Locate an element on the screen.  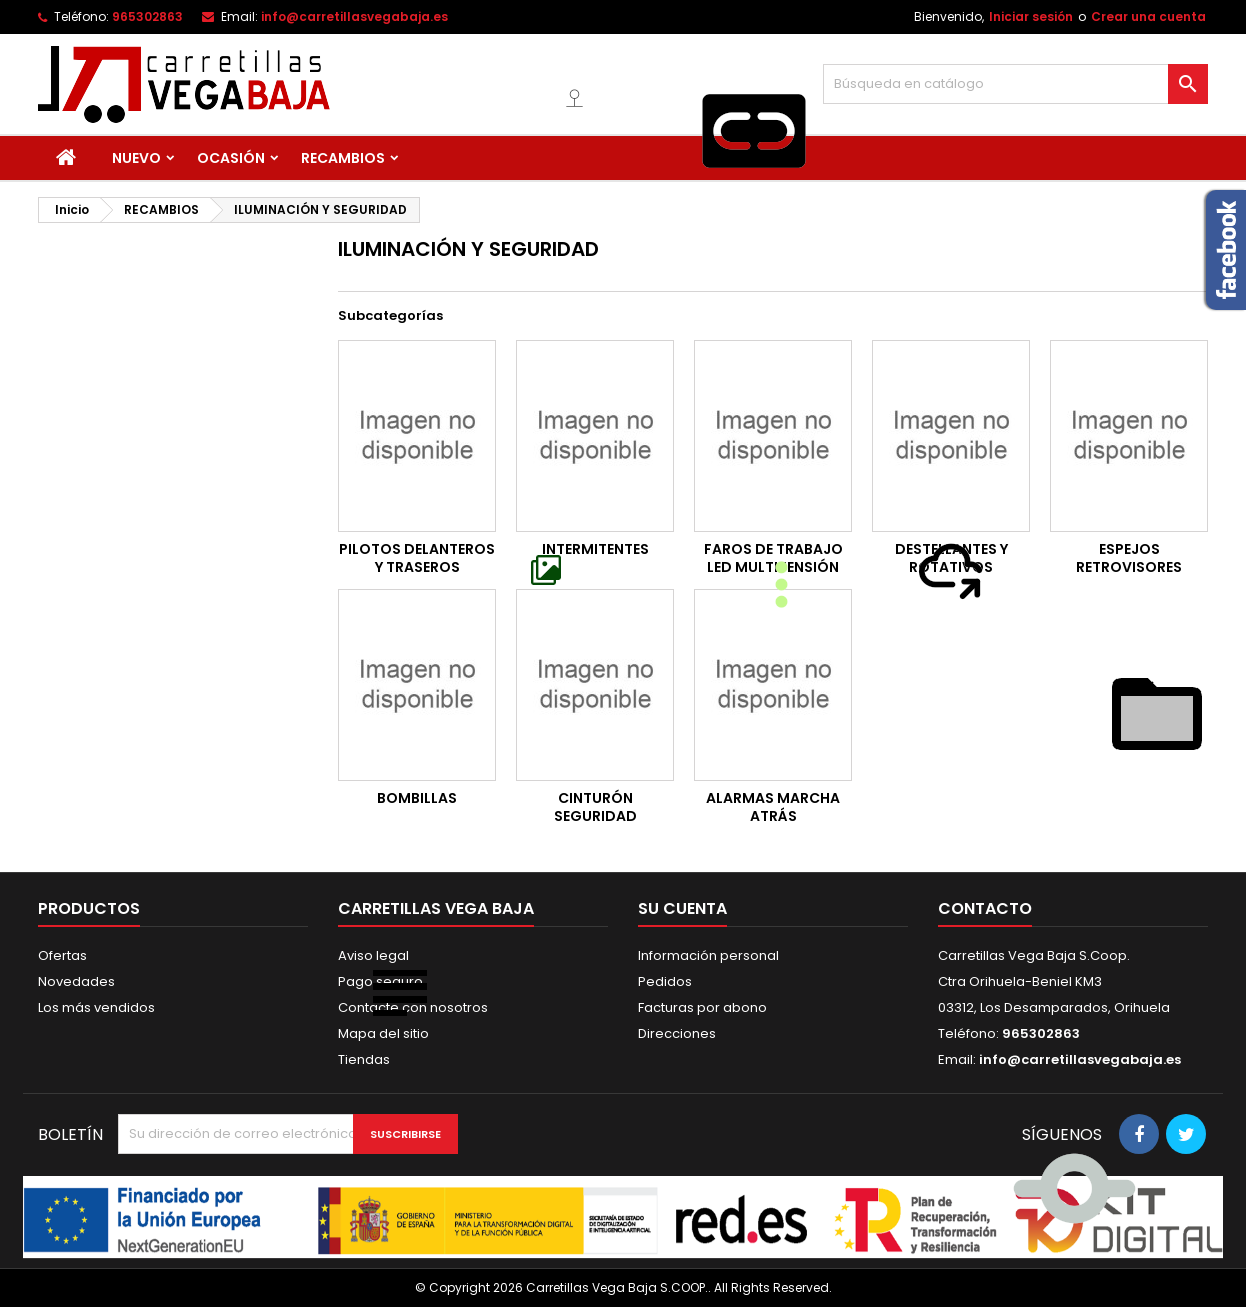
share a file to the cloud is located at coordinates (951, 567).